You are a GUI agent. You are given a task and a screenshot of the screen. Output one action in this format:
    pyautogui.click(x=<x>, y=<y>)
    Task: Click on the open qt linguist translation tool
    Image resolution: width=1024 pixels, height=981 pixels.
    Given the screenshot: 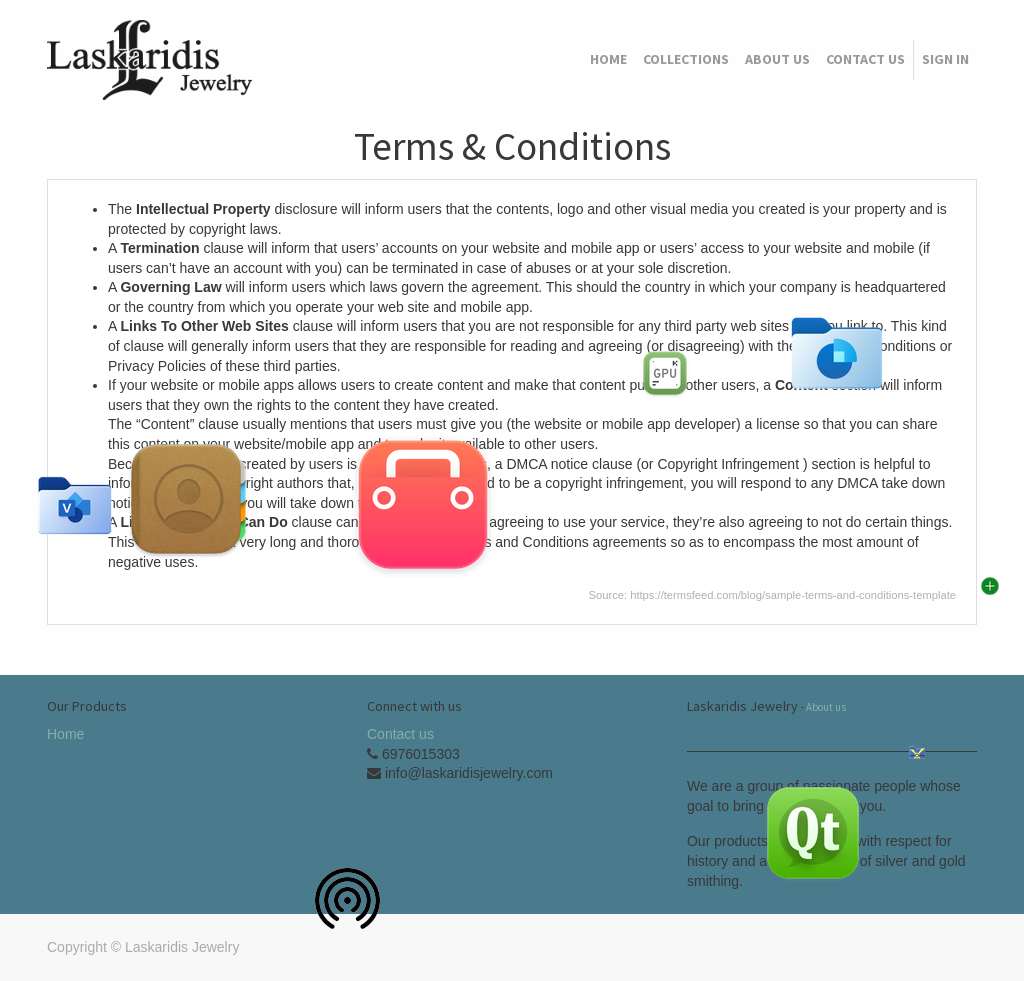 What is the action you would take?
    pyautogui.click(x=813, y=833)
    